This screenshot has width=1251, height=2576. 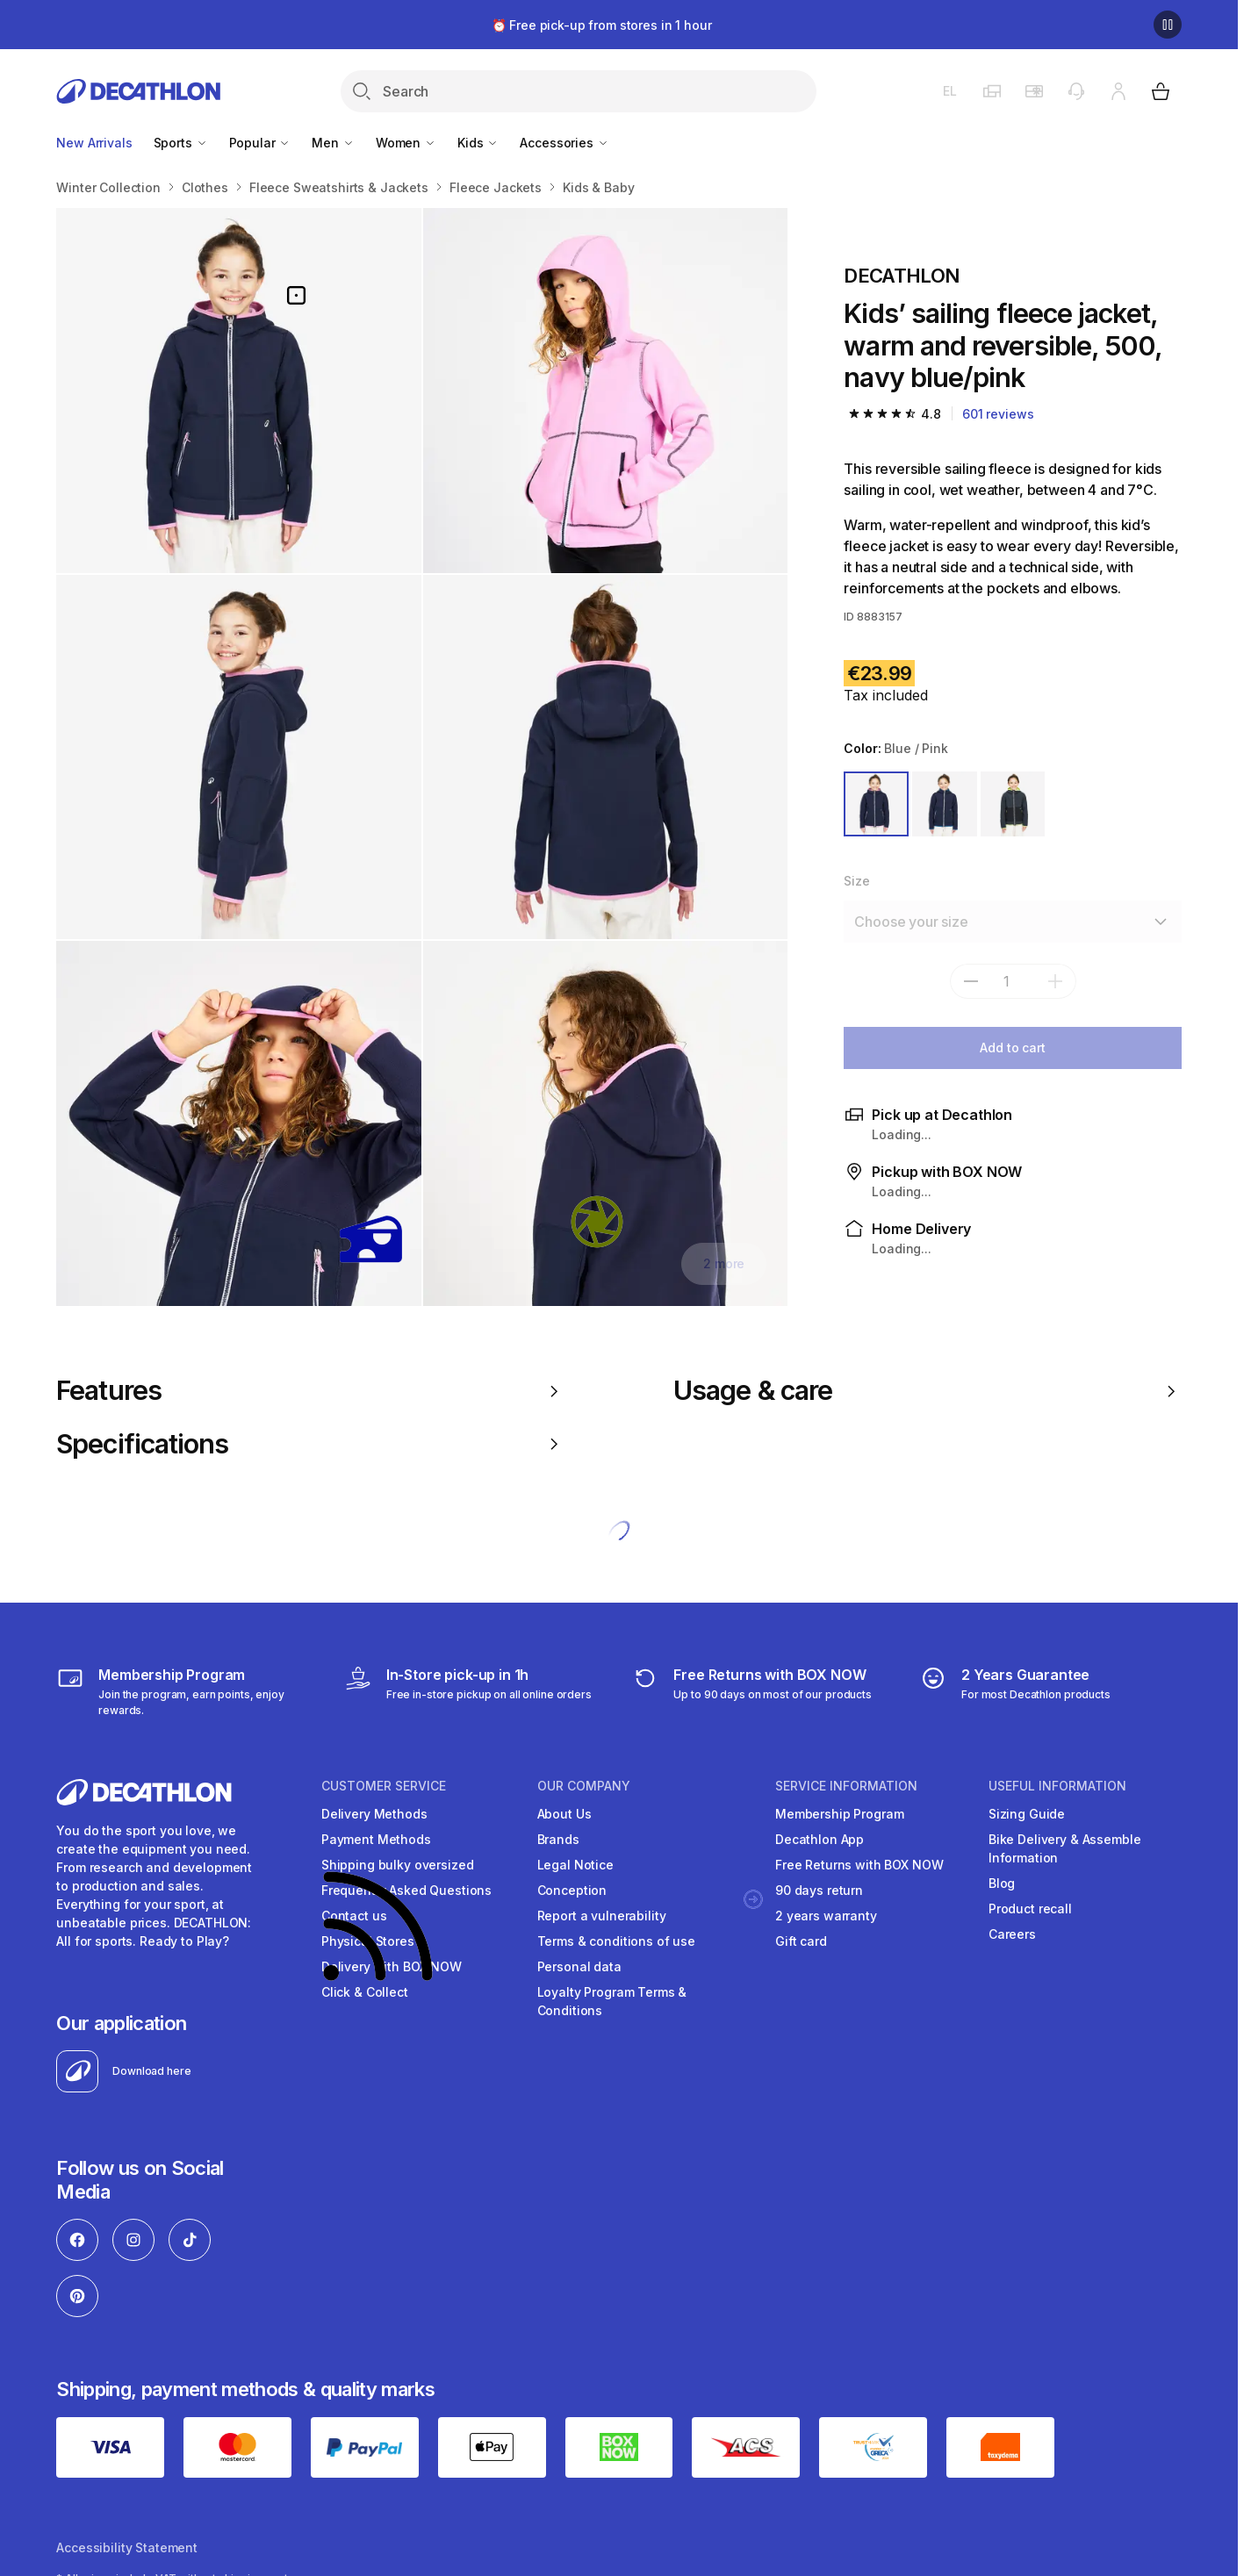 What do you see at coordinates (597, 1222) in the screenshot?
I see `open camera settings` at bounding box center [597, 1222].